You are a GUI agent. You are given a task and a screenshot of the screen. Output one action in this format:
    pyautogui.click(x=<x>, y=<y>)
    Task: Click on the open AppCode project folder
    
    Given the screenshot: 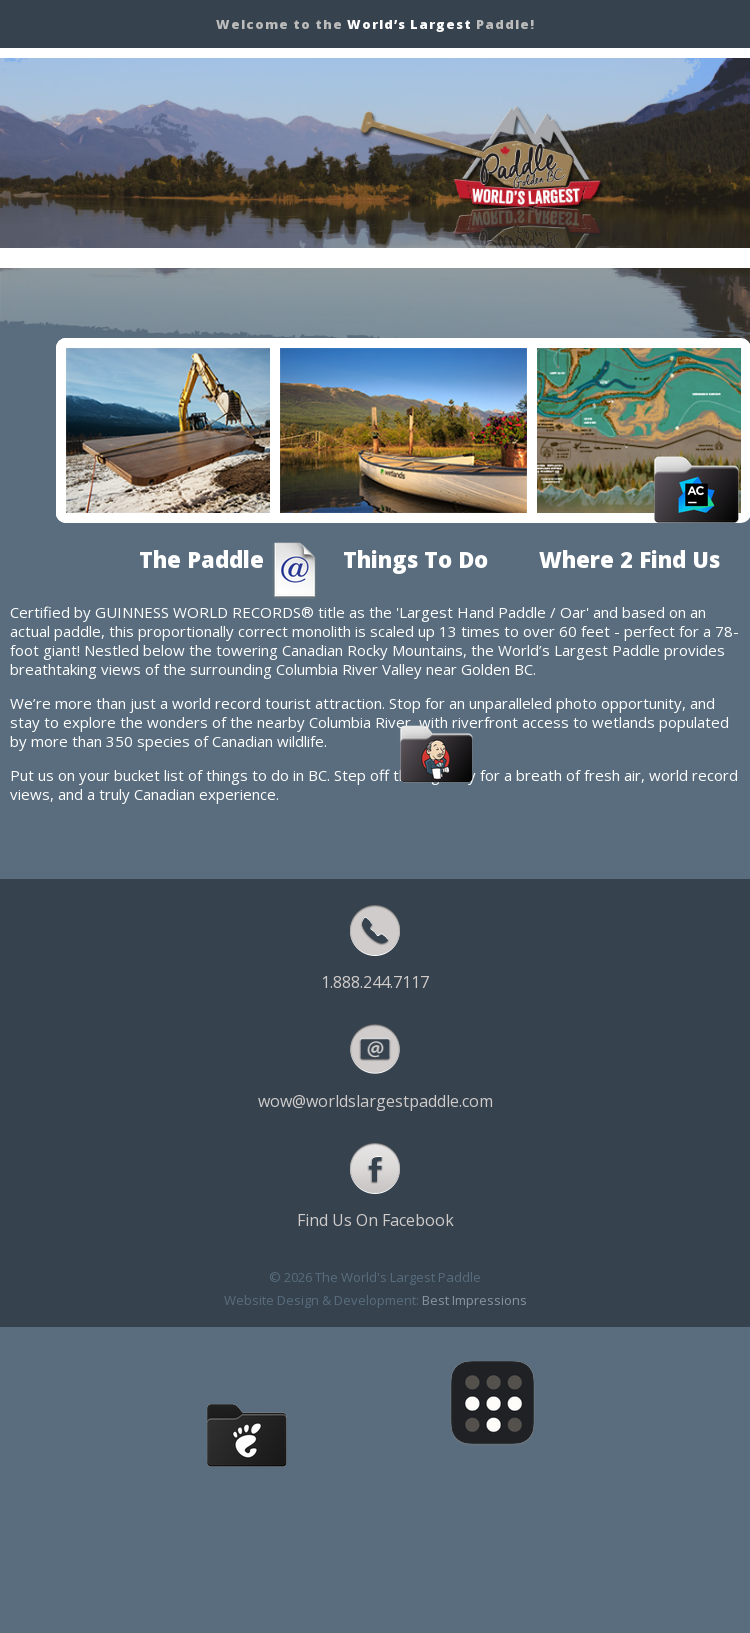 What is the action you would take?
    pyautogui.click(x=696, y=492)
    